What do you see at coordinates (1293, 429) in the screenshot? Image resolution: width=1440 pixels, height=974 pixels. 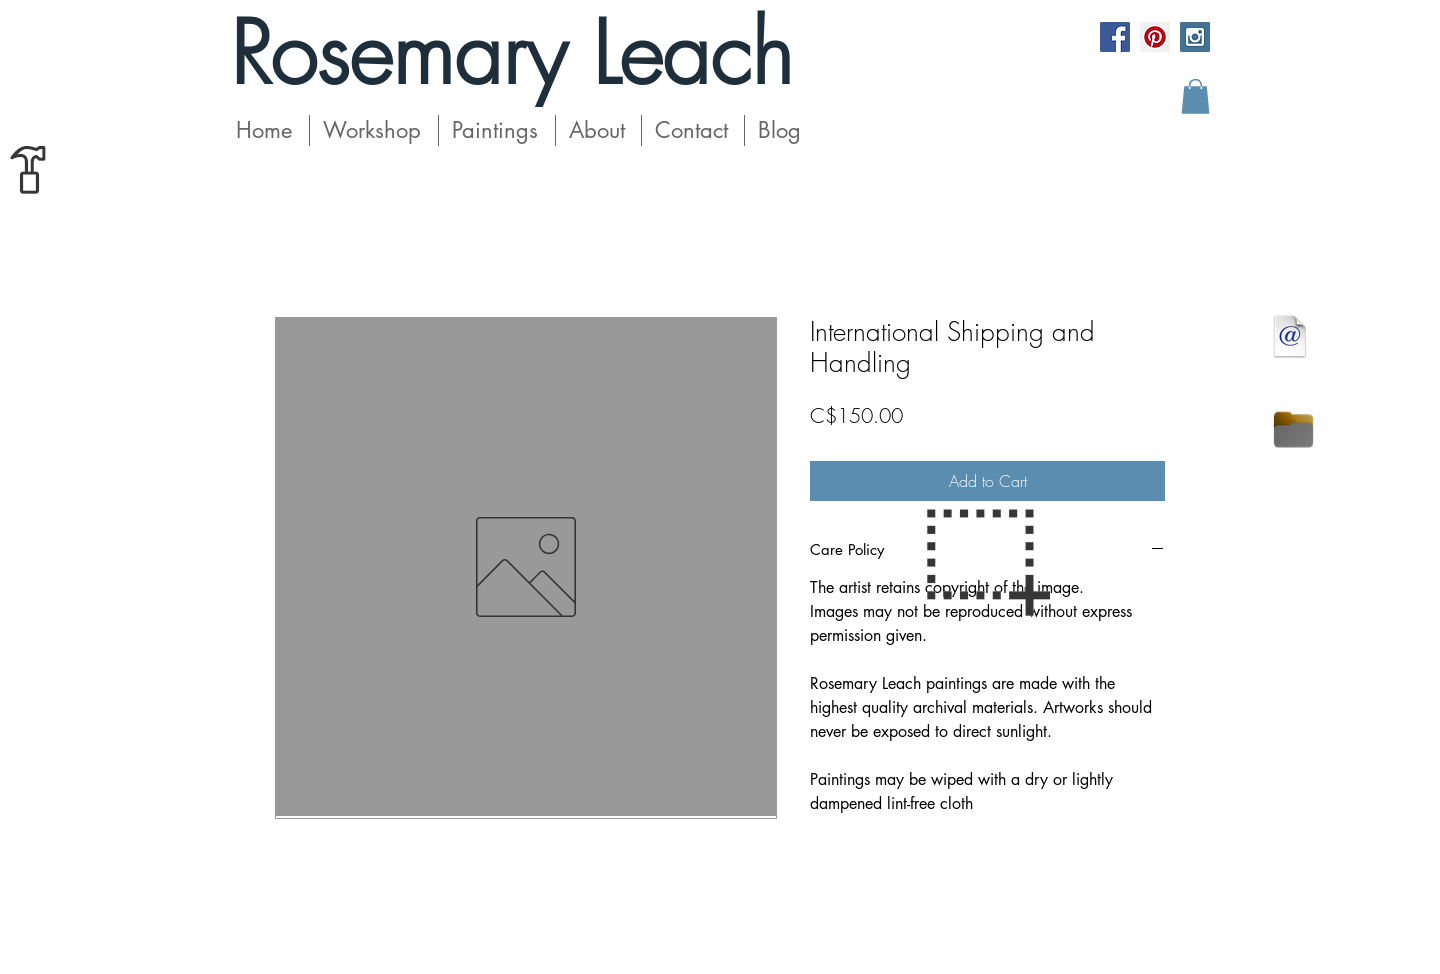 I see `indicates a folder is ready to accept a dragged item` at bounding box center [1293, 429].